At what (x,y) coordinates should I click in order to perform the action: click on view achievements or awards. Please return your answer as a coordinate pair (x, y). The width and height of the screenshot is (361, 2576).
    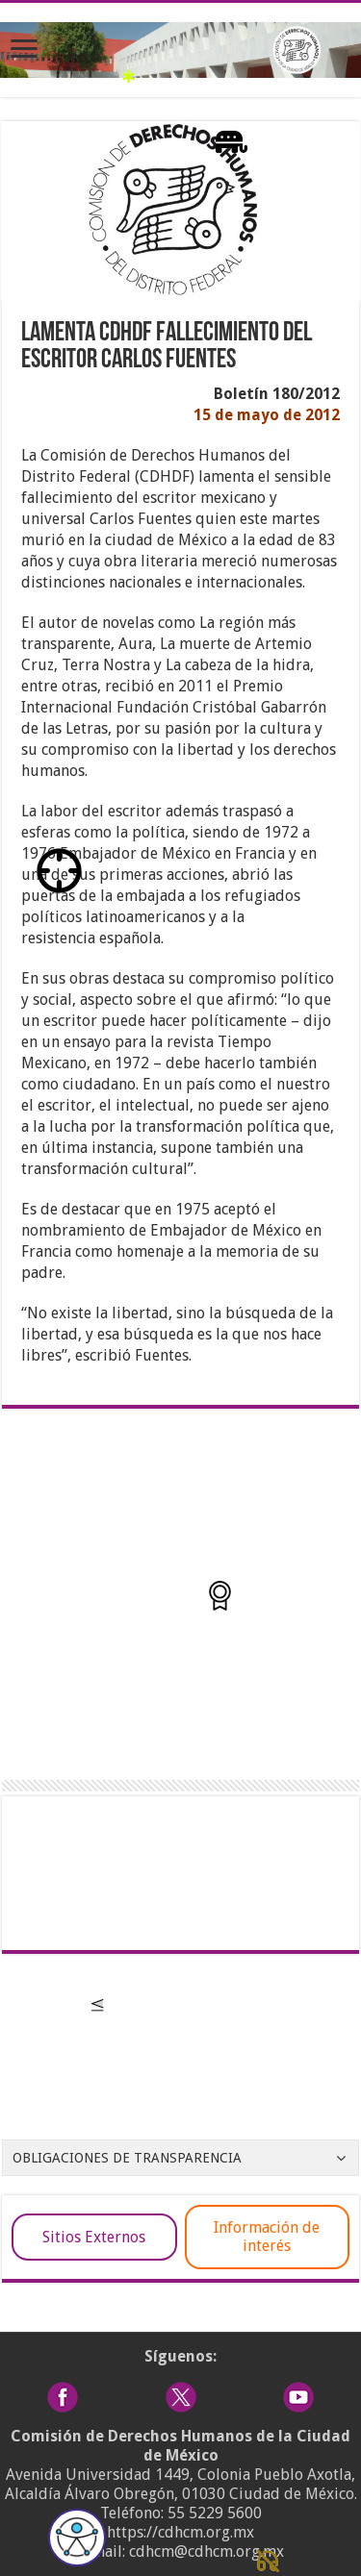
    Looking at the image, I should click on (219, 1595).